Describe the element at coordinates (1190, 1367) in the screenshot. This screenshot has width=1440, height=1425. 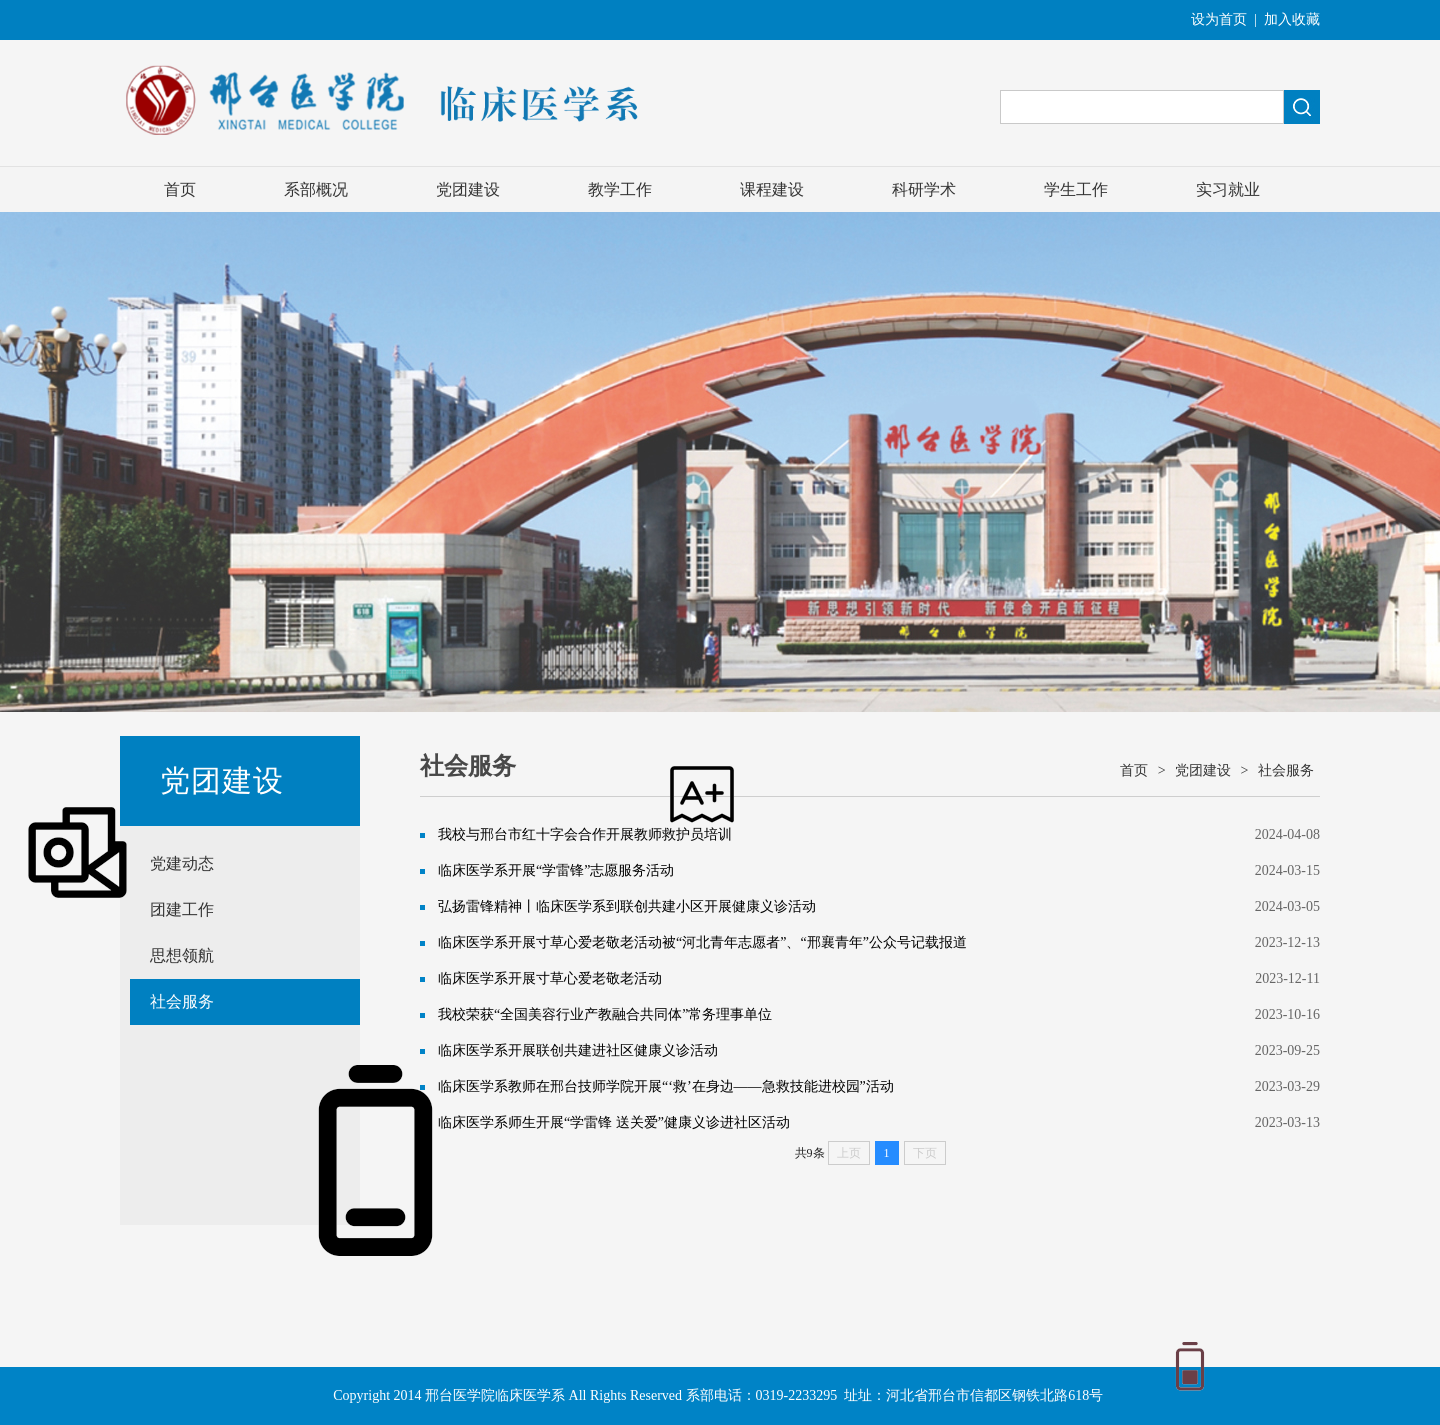
I see `indicates medium battery level` at that location.